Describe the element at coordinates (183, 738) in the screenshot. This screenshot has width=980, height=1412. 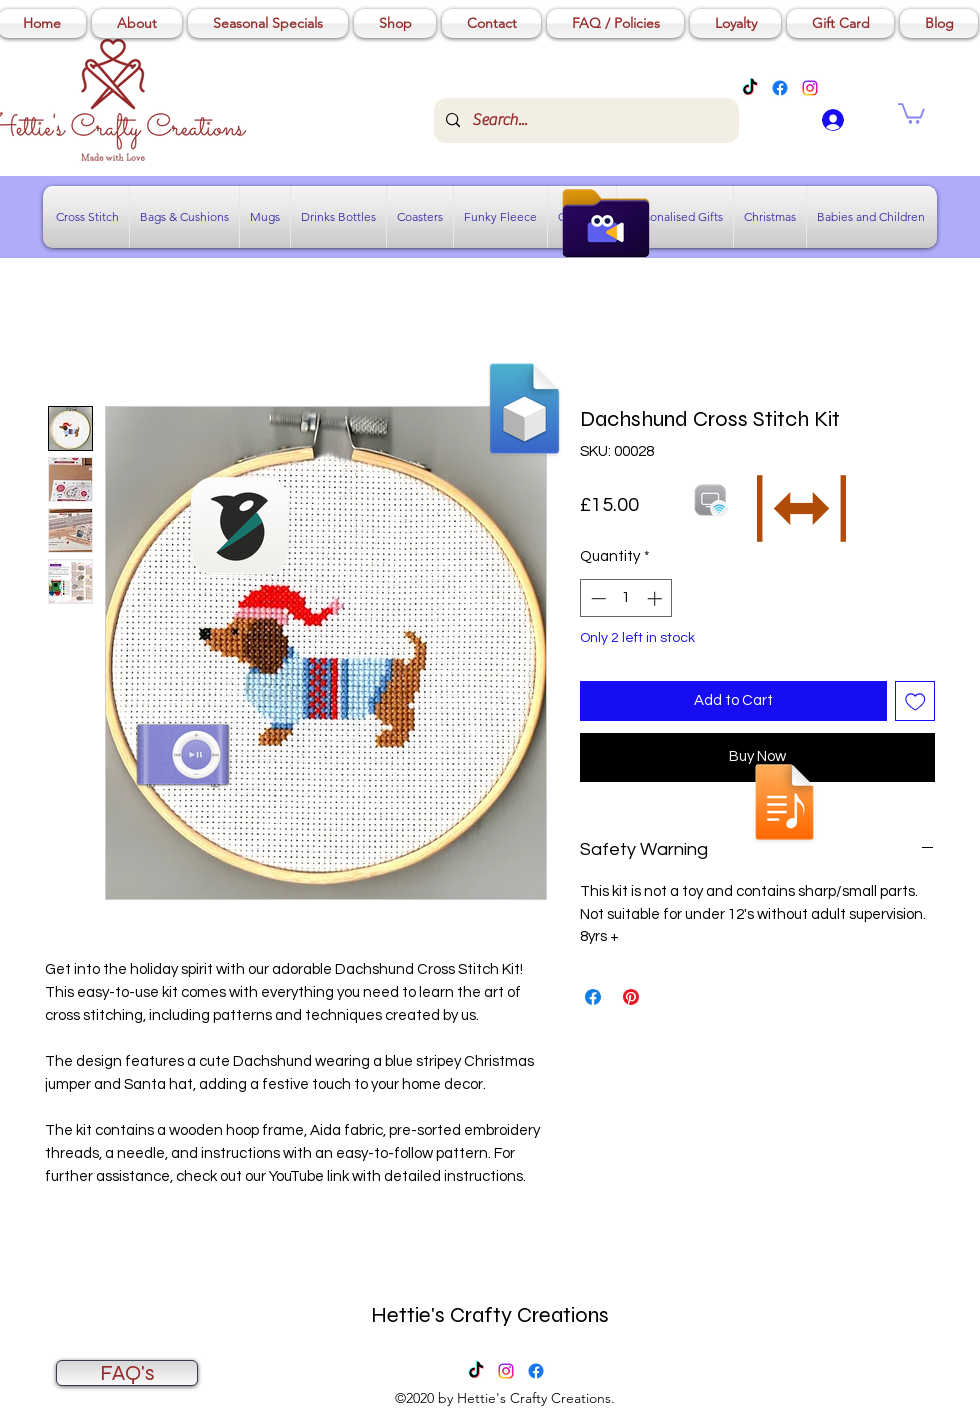
I see `iPod shuffle device connected` at that location.